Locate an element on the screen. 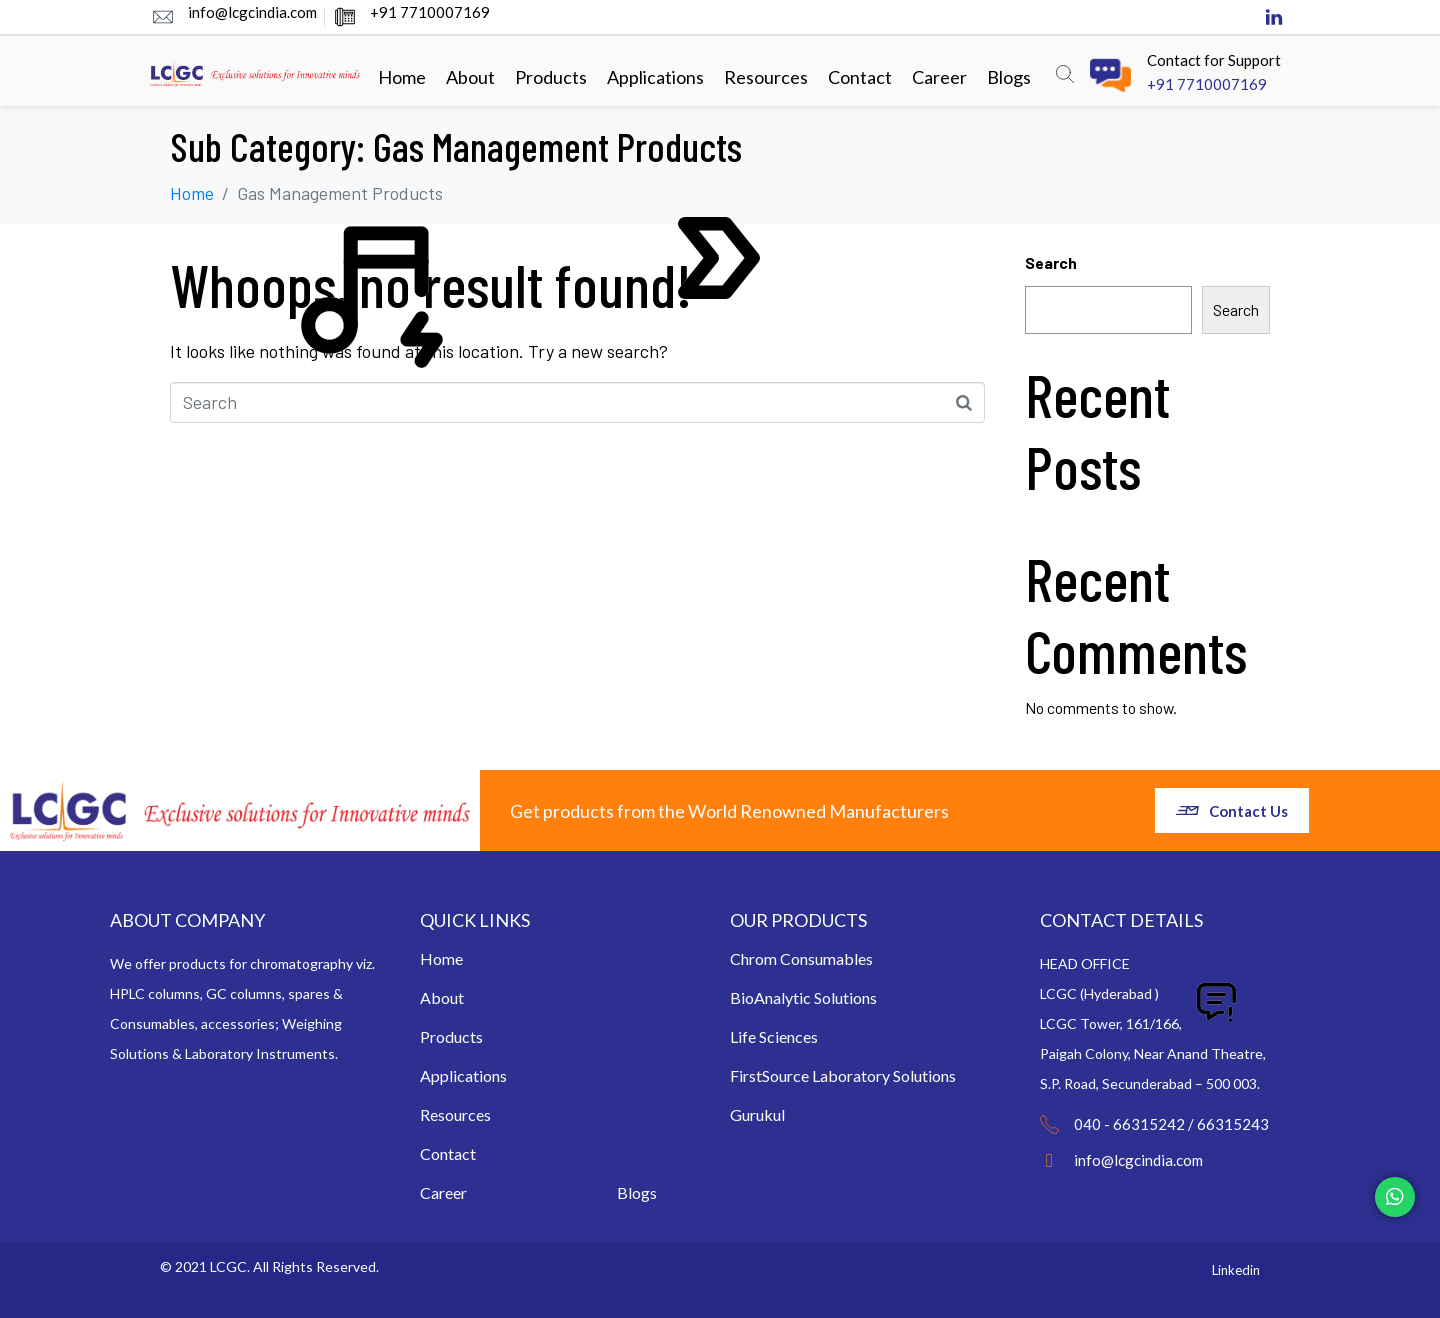  navigate to the next item or step is located at coordinates (719, 258).